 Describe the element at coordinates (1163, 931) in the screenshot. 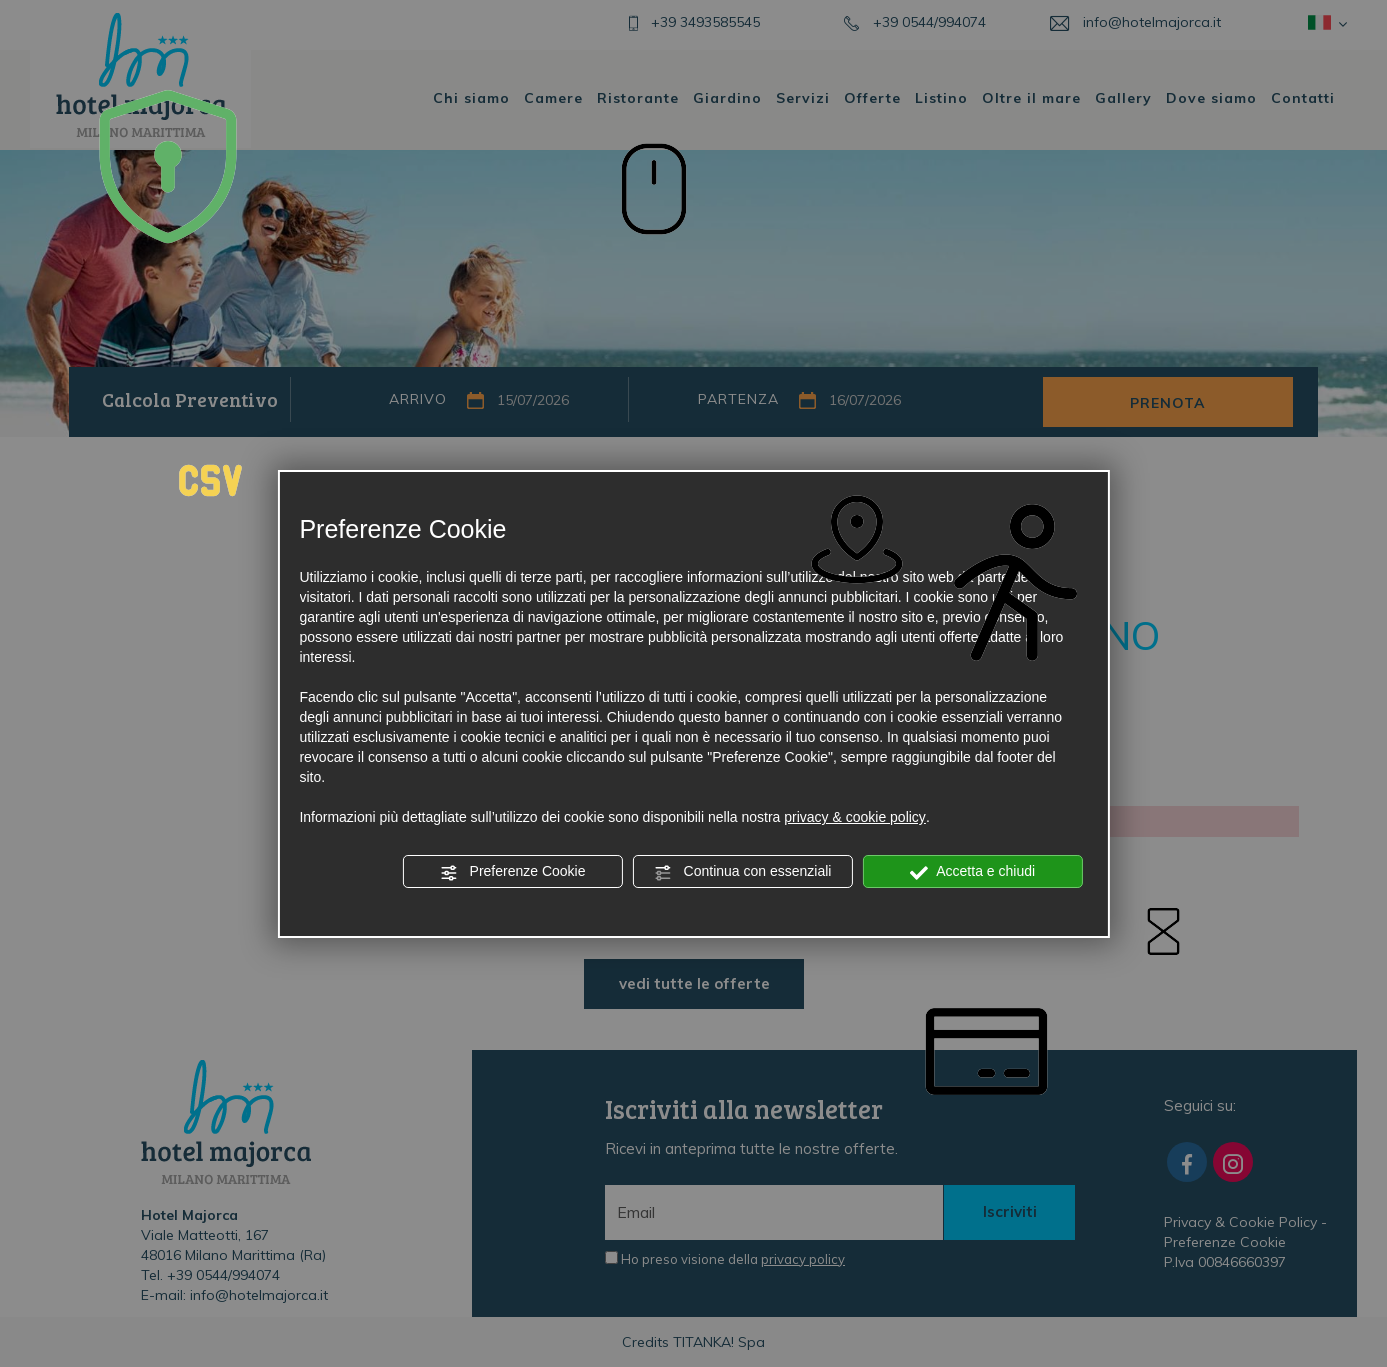

I see `indicates loading or processing in progress` at that location.